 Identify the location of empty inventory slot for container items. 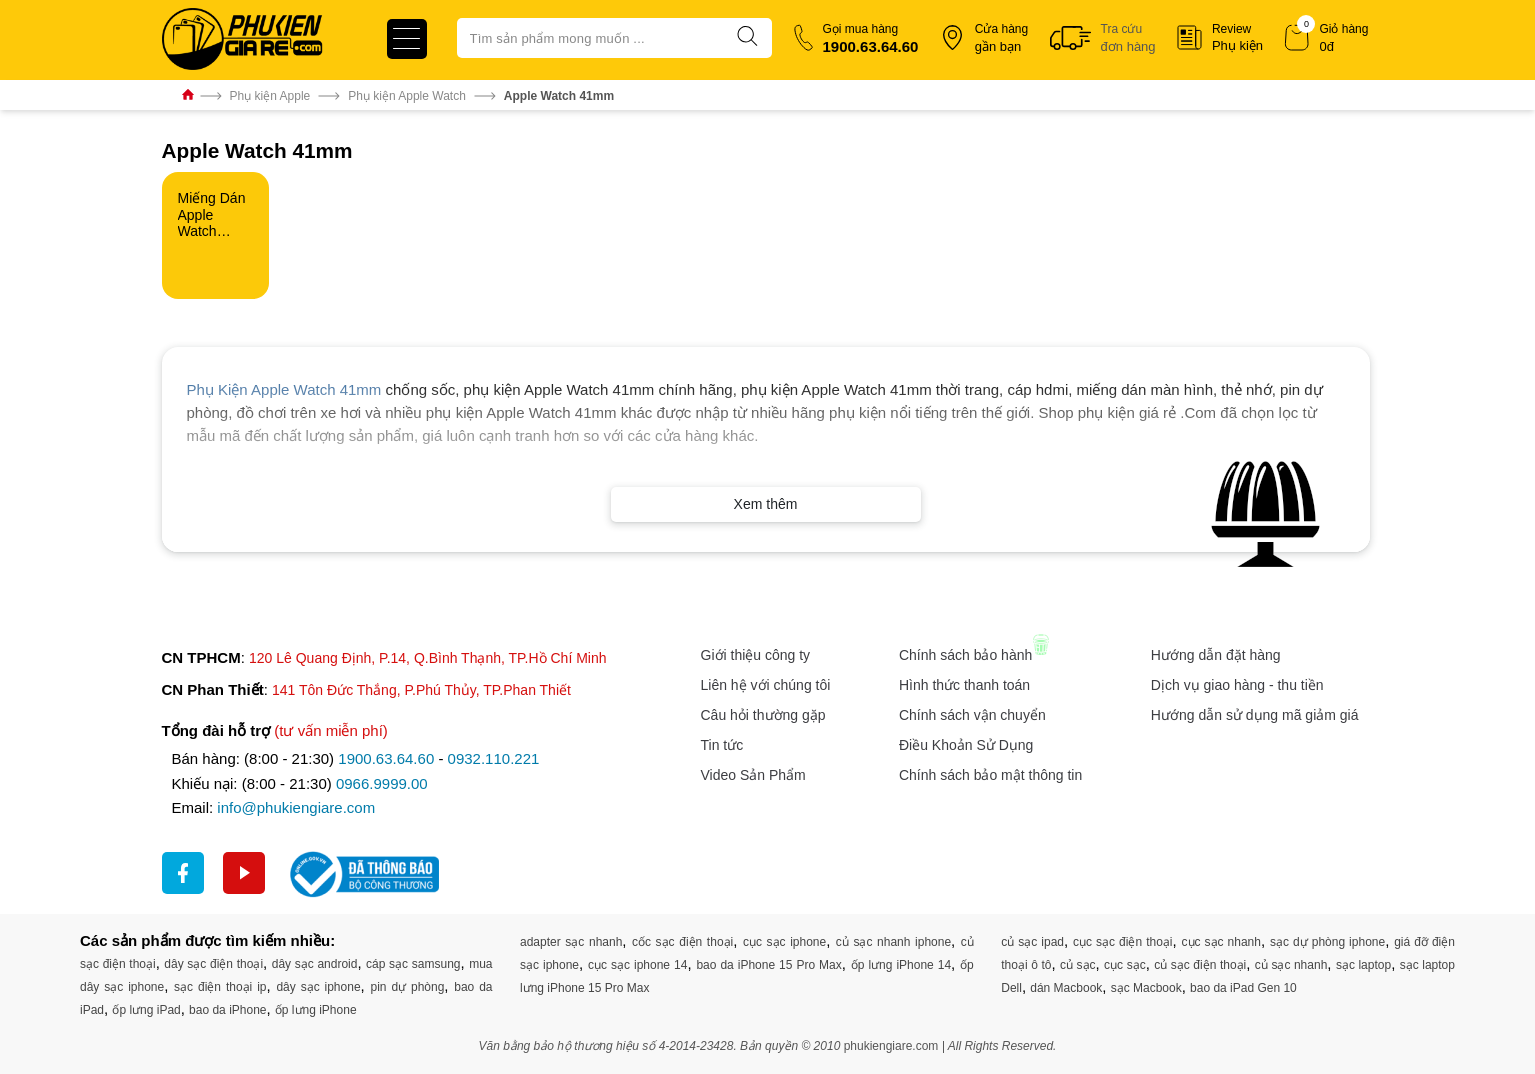
(1041, 644).